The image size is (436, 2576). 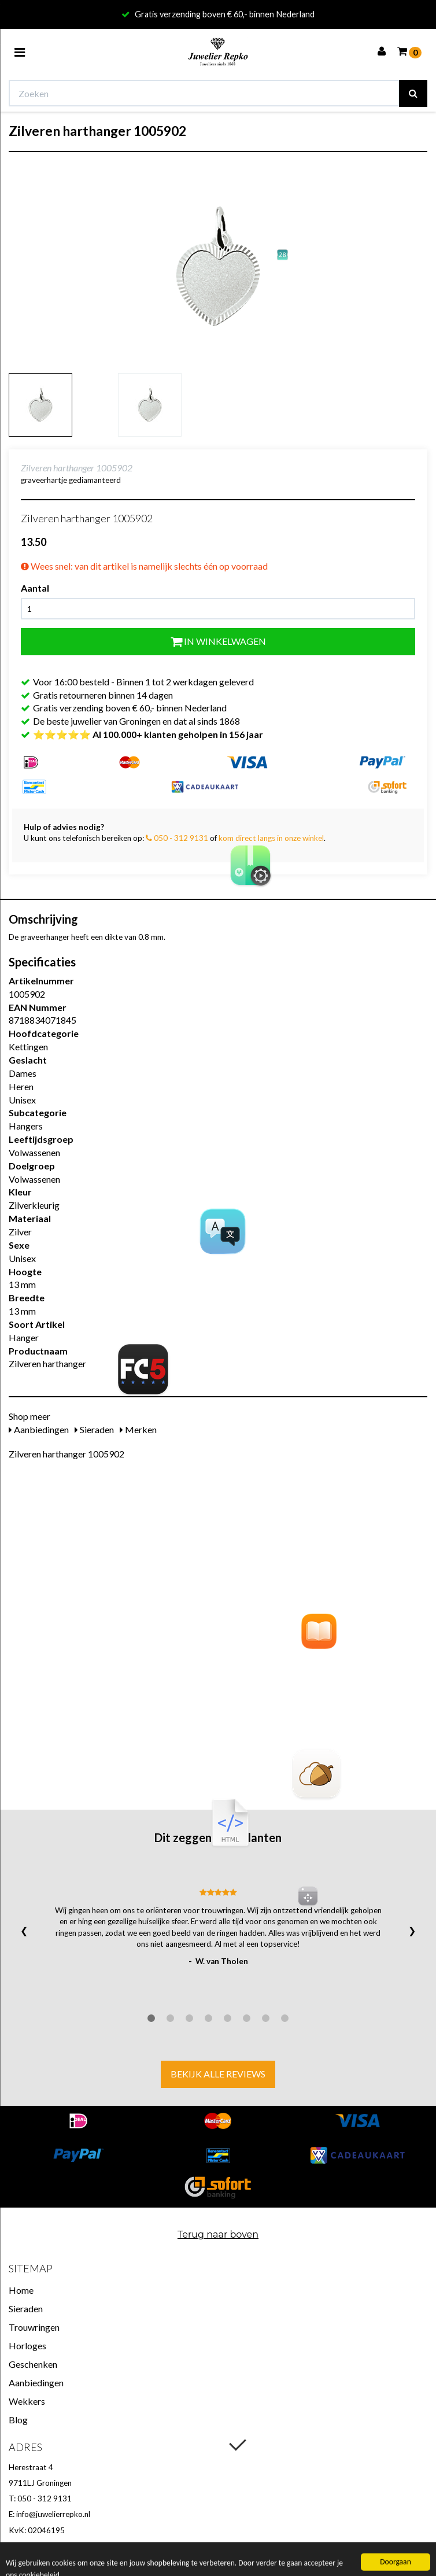 What do you see at coordinates (319, 1631) in the screenshot?
I see `open the Books app` at bounding box center [319, 1631].